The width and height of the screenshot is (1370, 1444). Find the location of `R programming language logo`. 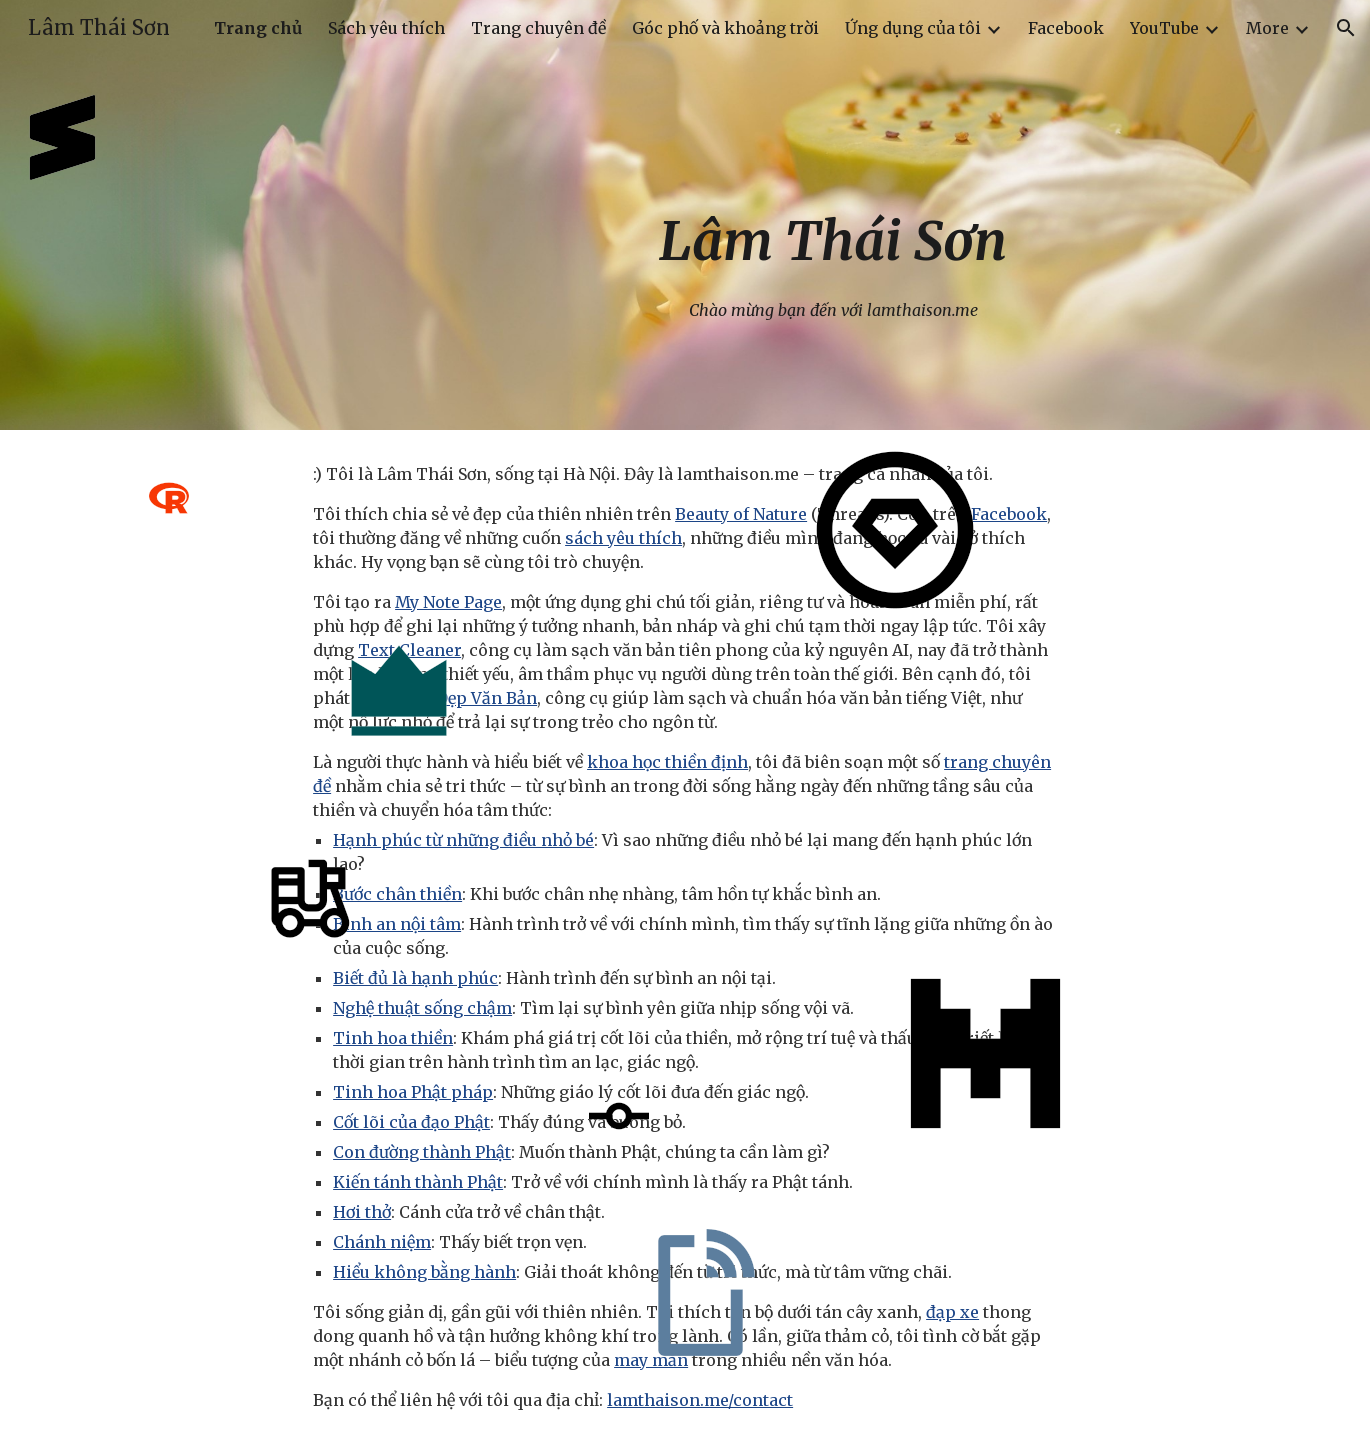

R programming language logo is located at coordinates (169, 498).